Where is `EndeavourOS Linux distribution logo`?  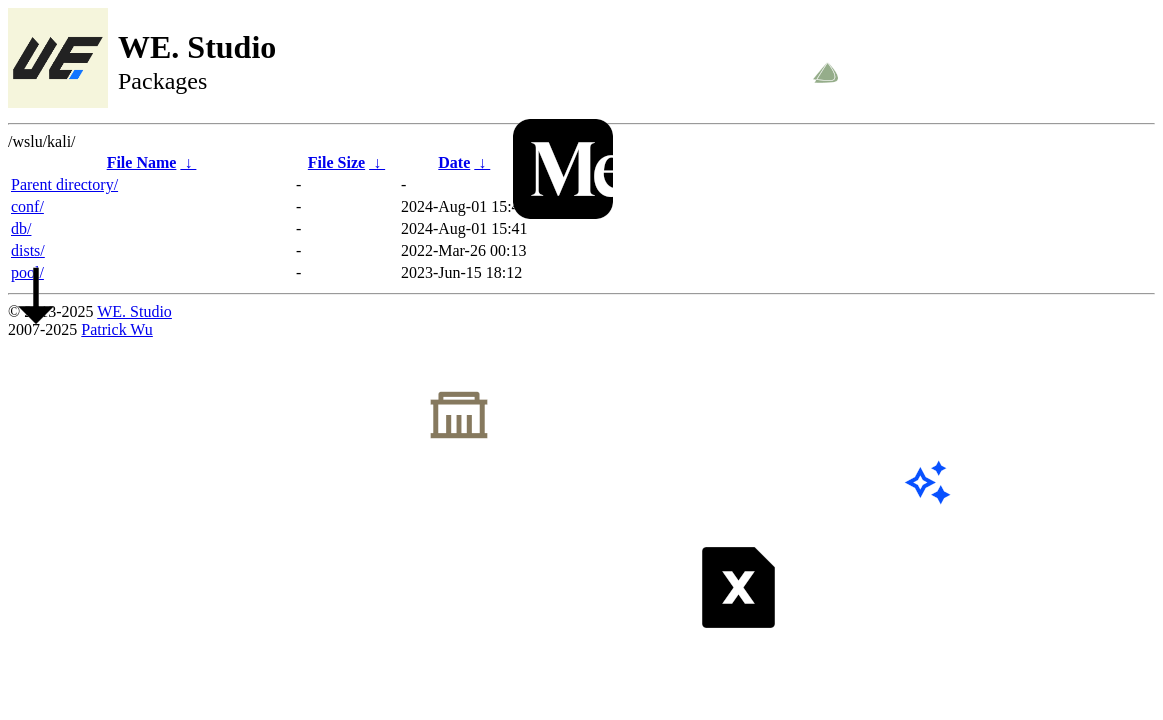 EndeavourOS Linux distribution logo is located at coordinates (825, 72).